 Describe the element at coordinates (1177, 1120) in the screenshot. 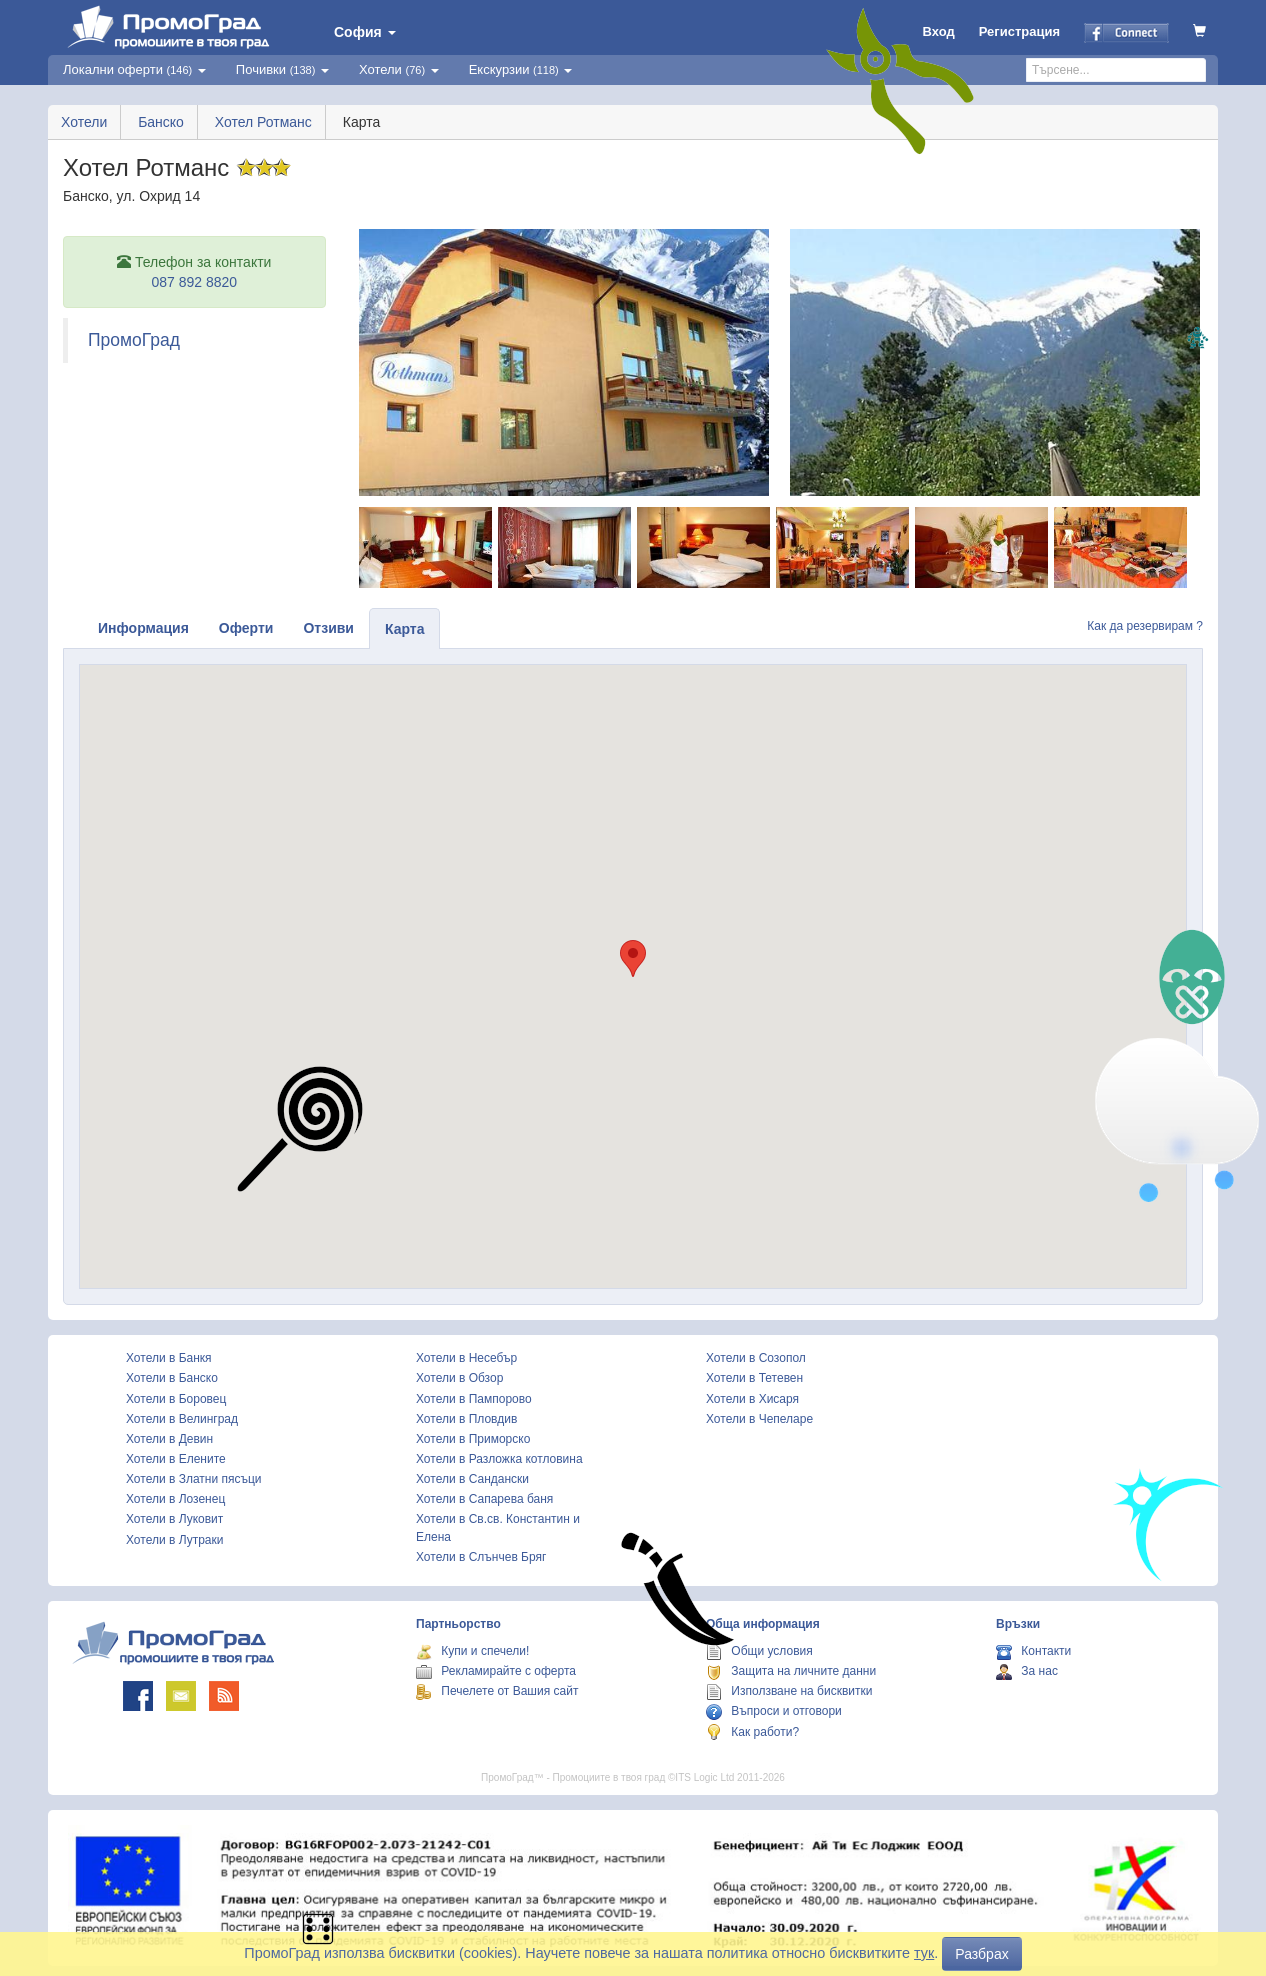

I see `indicates hail weather conditions` at that location.